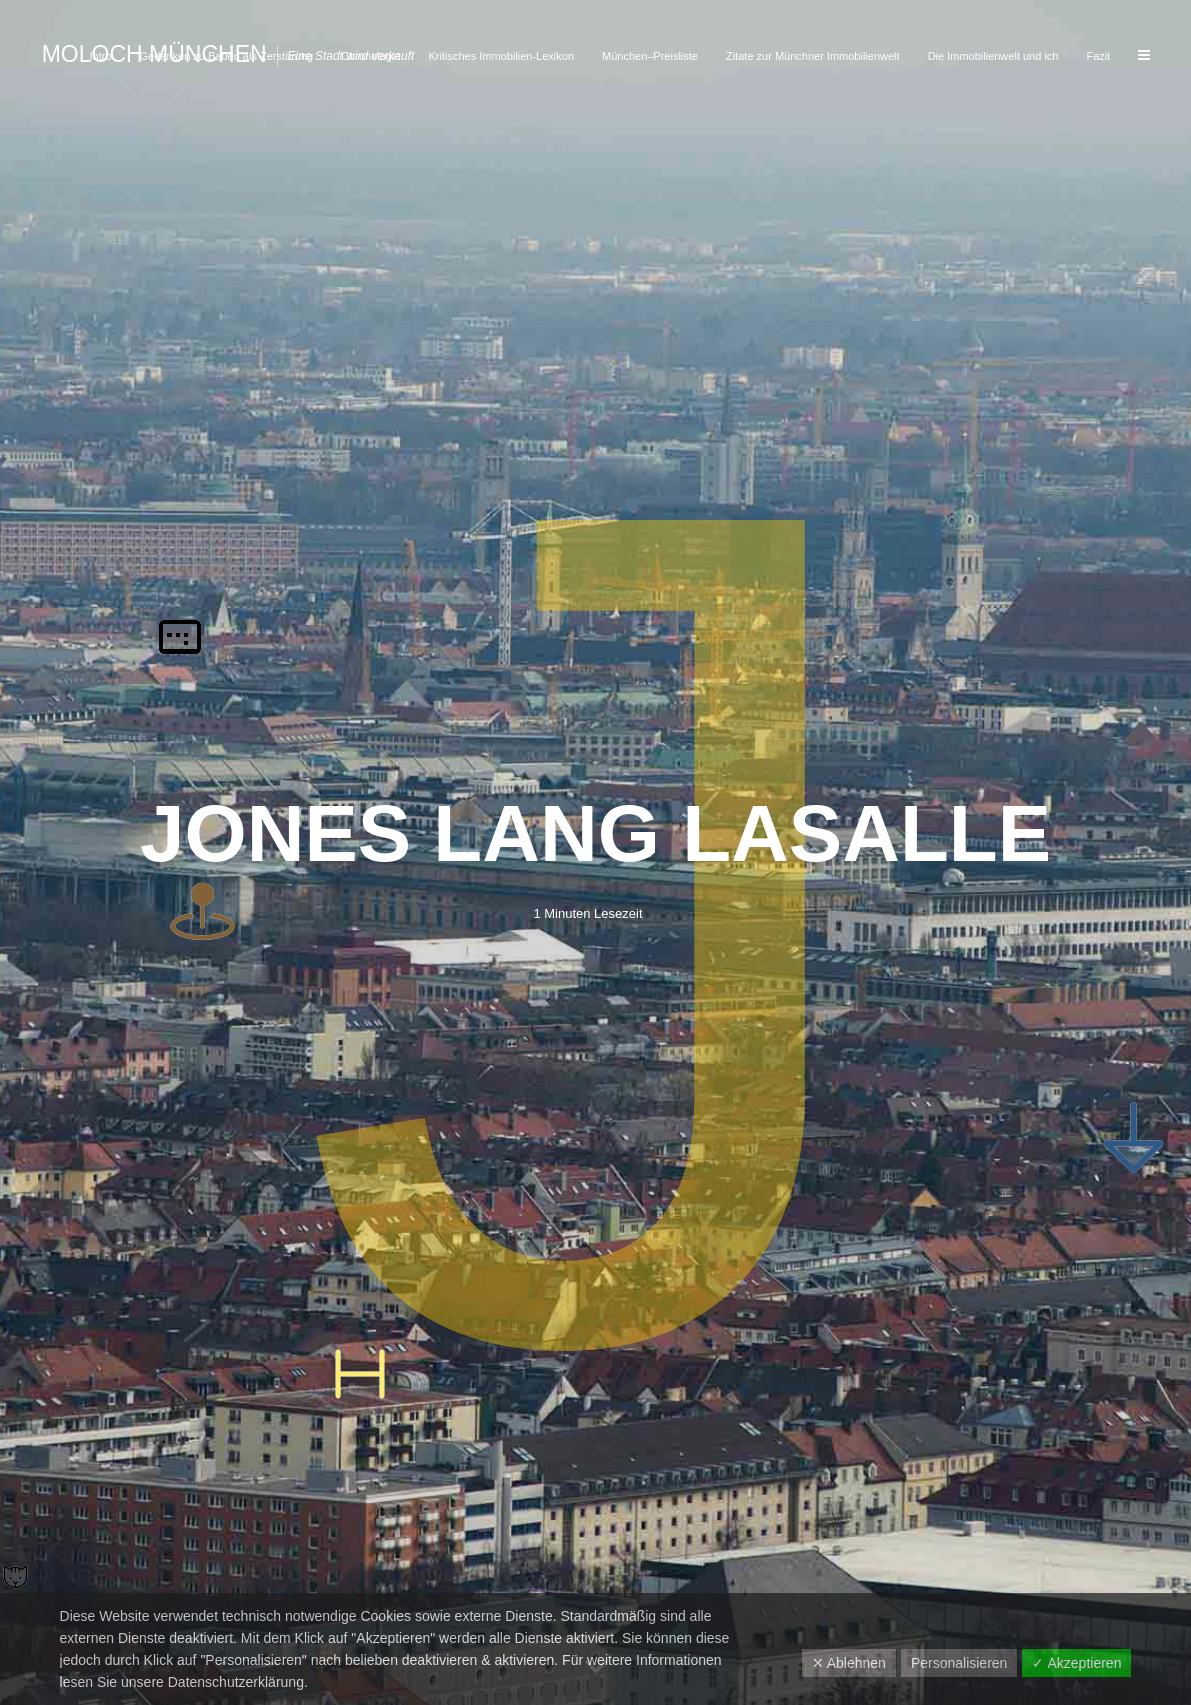 Image resolution: width=1191 pixels, height=1705 pixels. Describe the element at coordinates (180, 637) in the screenshot. I see `adjust image aspect ratio settings` at that location.